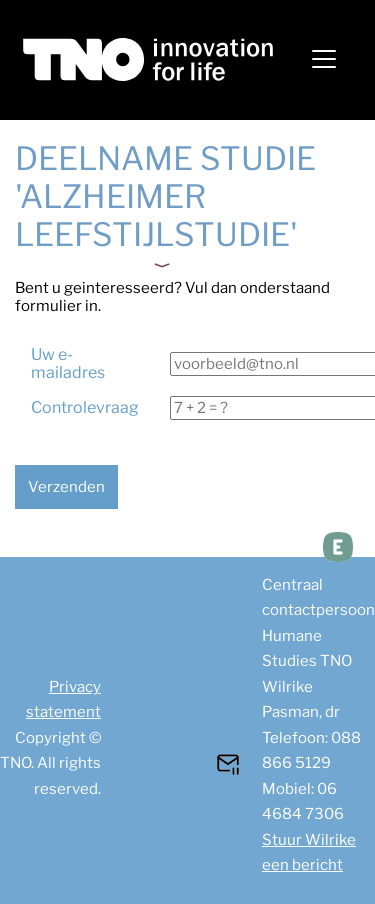 This screenshot has height=904, width=375. What do you see at coordinates (228, 763) in the screenshot?
I see `pause email notifications` at bounding box center [228, 763].